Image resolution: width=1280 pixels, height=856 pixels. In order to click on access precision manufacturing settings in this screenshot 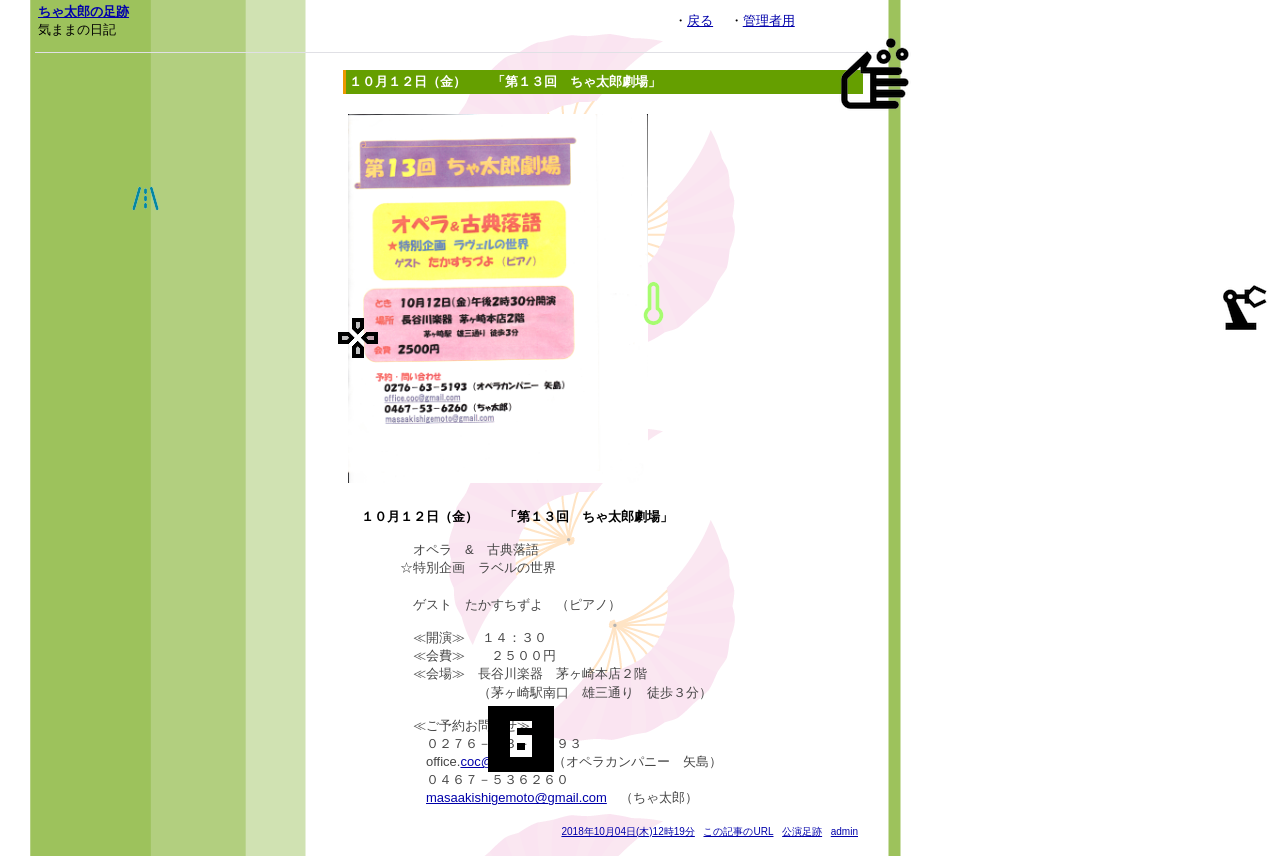, I will do `click(1244, 308)`.